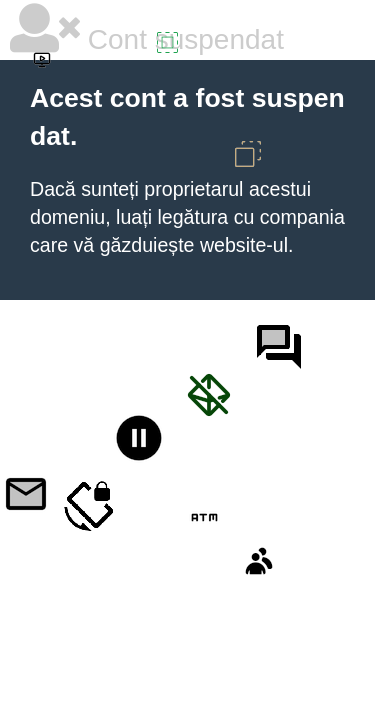 The height and width of the screenshot is (720, 375). I want to click on access your email inbox, so click(26, 494).